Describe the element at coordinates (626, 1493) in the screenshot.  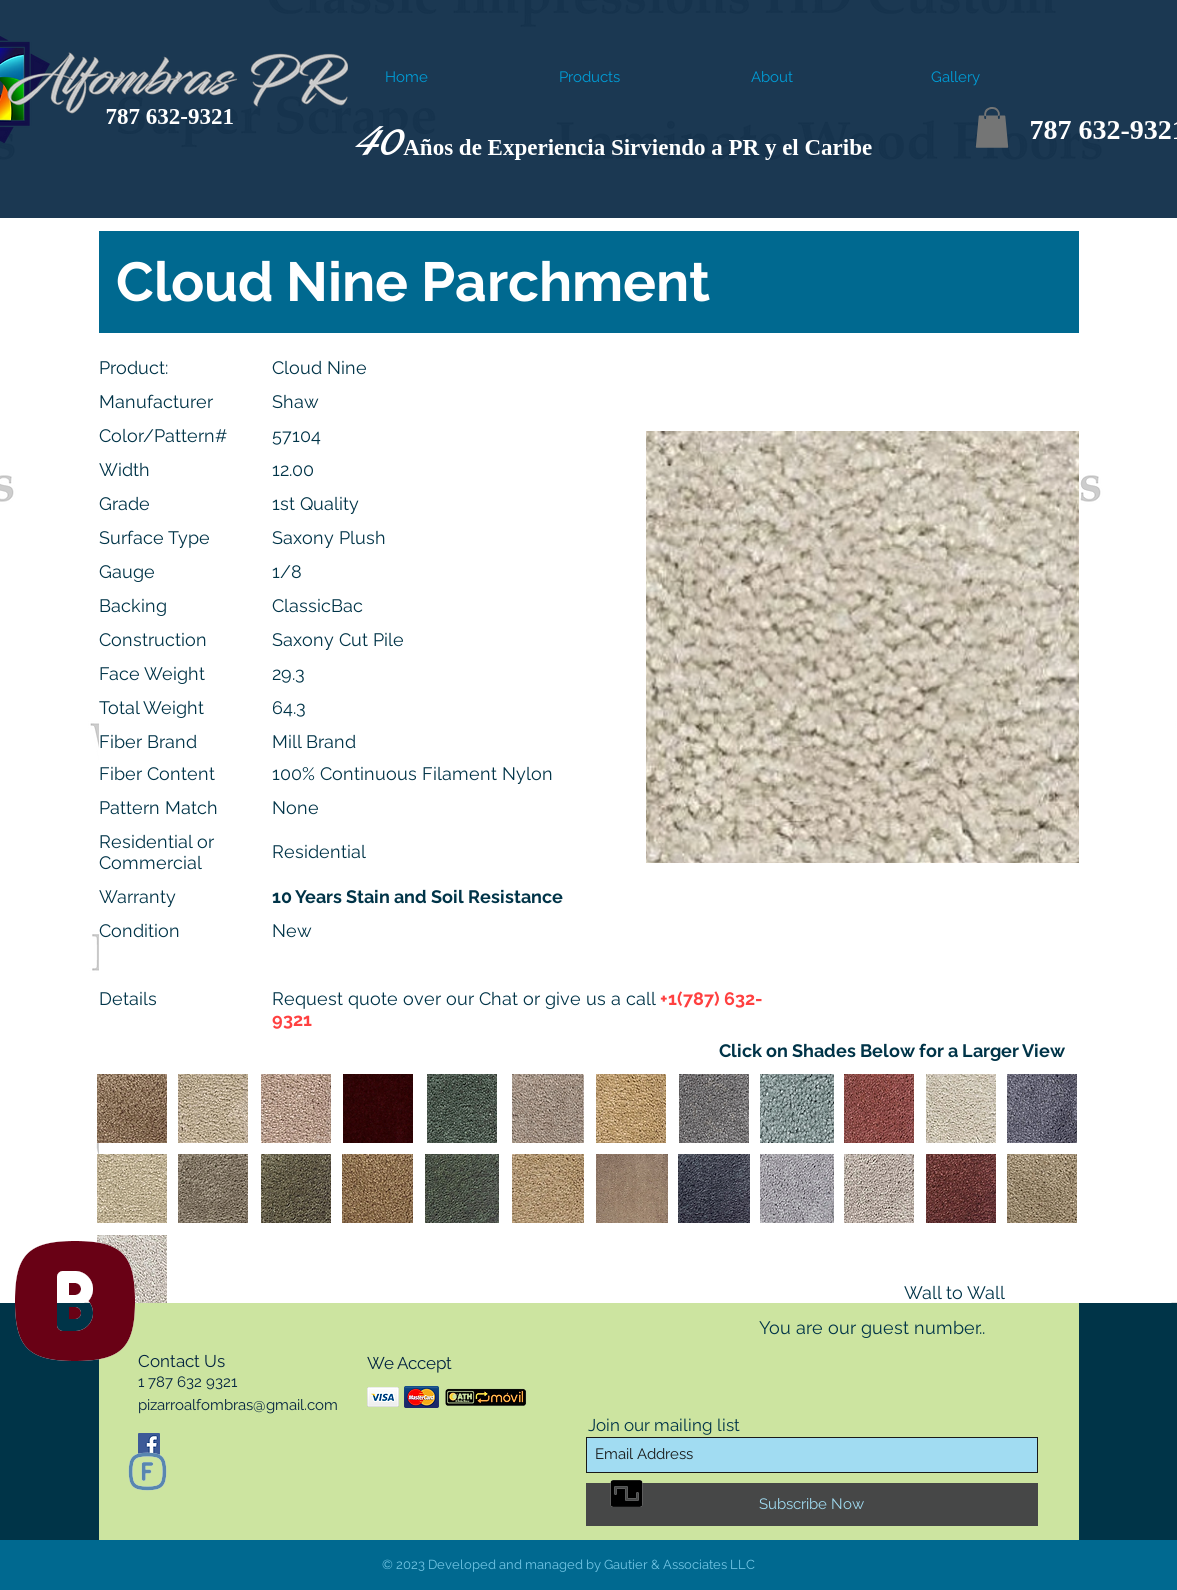
I see `toggle square wave audio signal` at that location.